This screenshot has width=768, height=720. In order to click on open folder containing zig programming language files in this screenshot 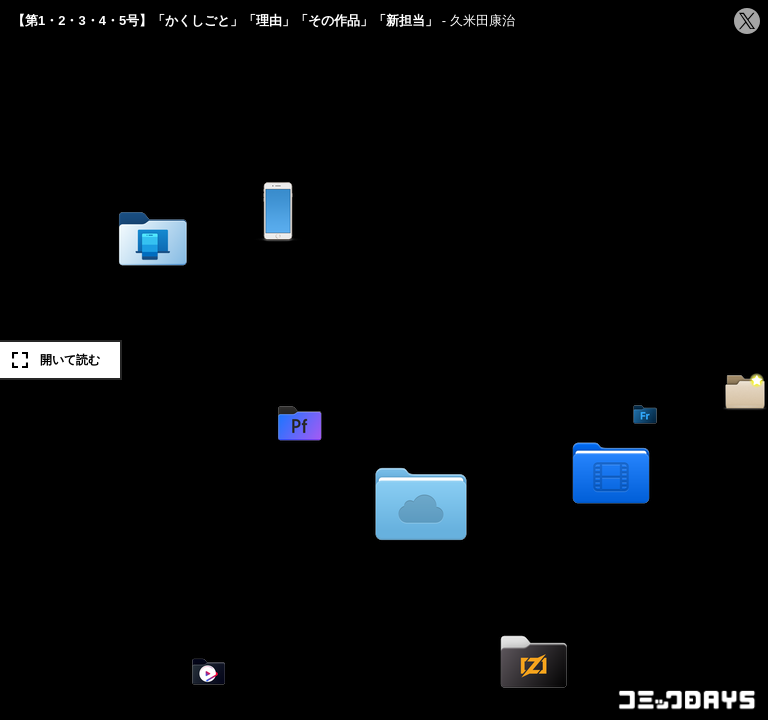, I will do `click(533, 663)`.